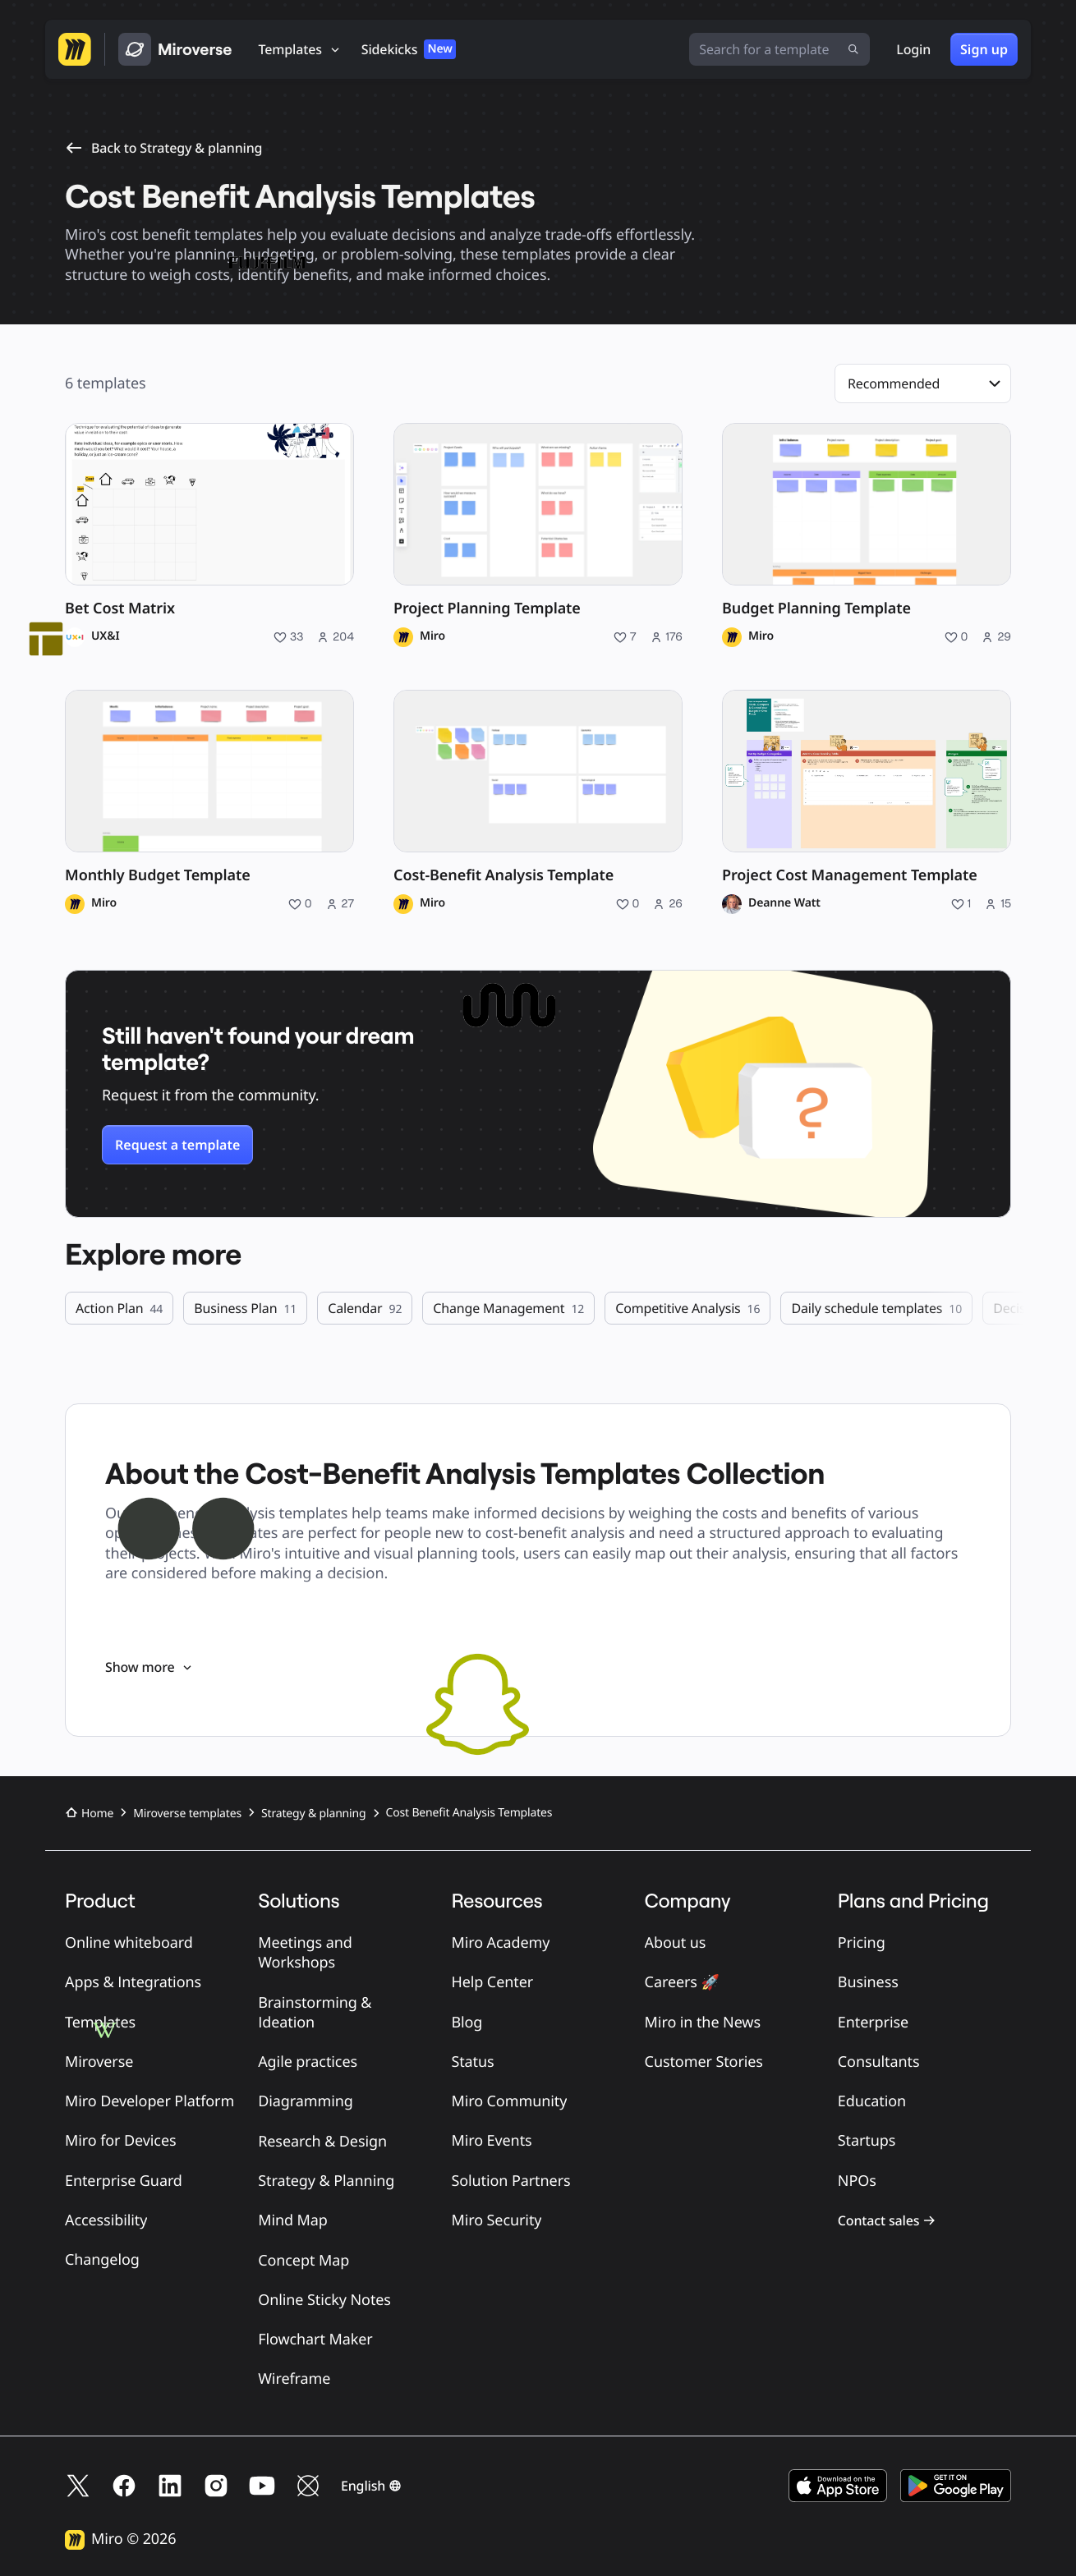  Describe the element at coordinates (186, 1528) in the screenshot. I see `open Flickr app` at that location.